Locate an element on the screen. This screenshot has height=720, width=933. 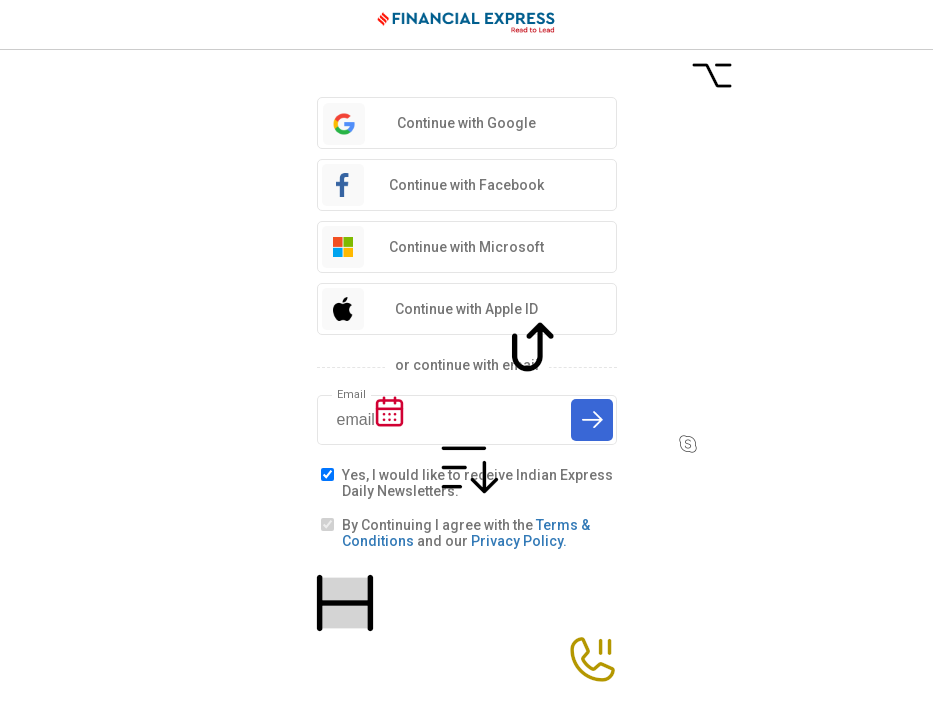
format text as a heading is located at coordinates (345, 603).